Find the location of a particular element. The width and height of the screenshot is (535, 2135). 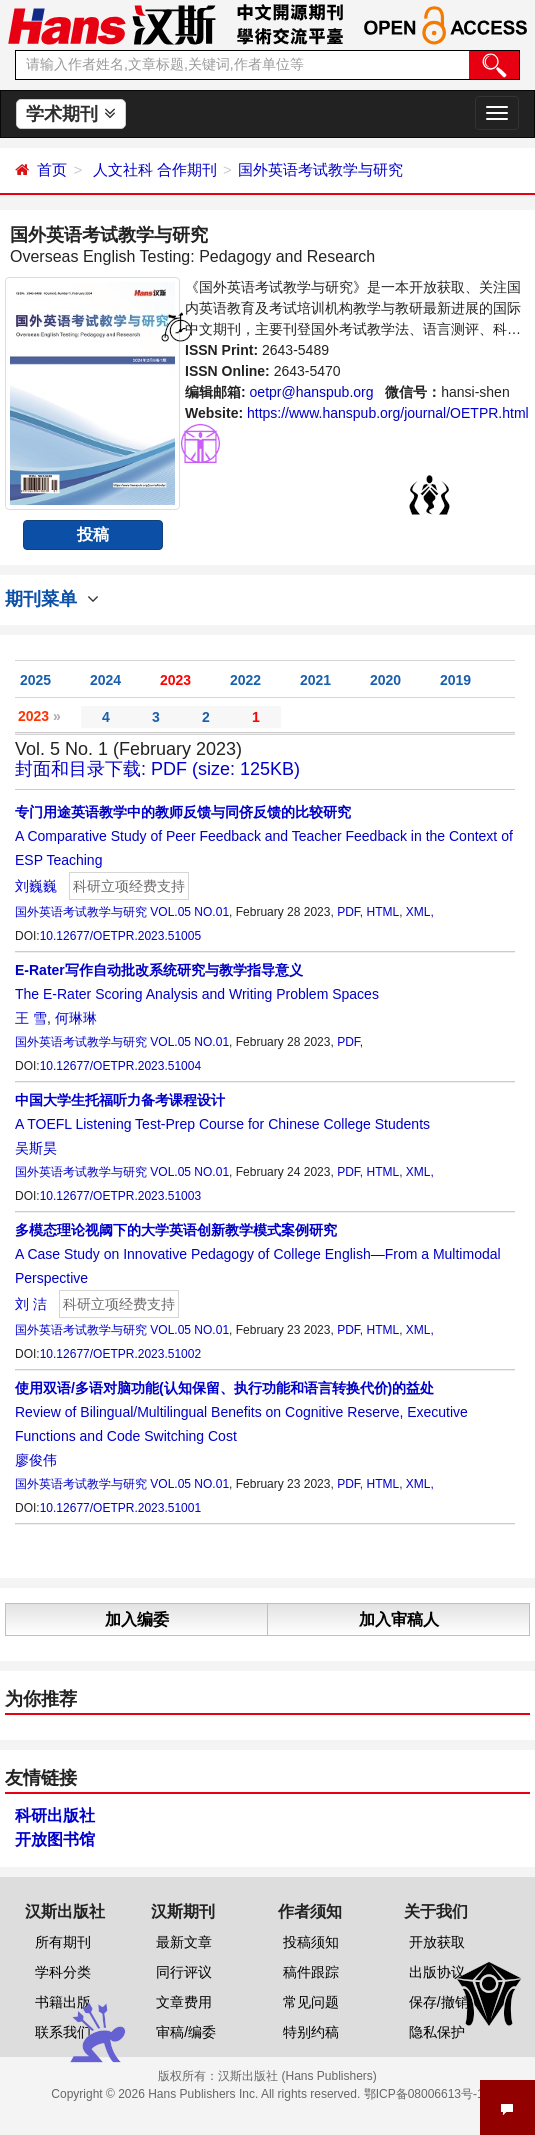

represents a gem, crystal, or precious resource in-game is located at coordinates (489, 1994).